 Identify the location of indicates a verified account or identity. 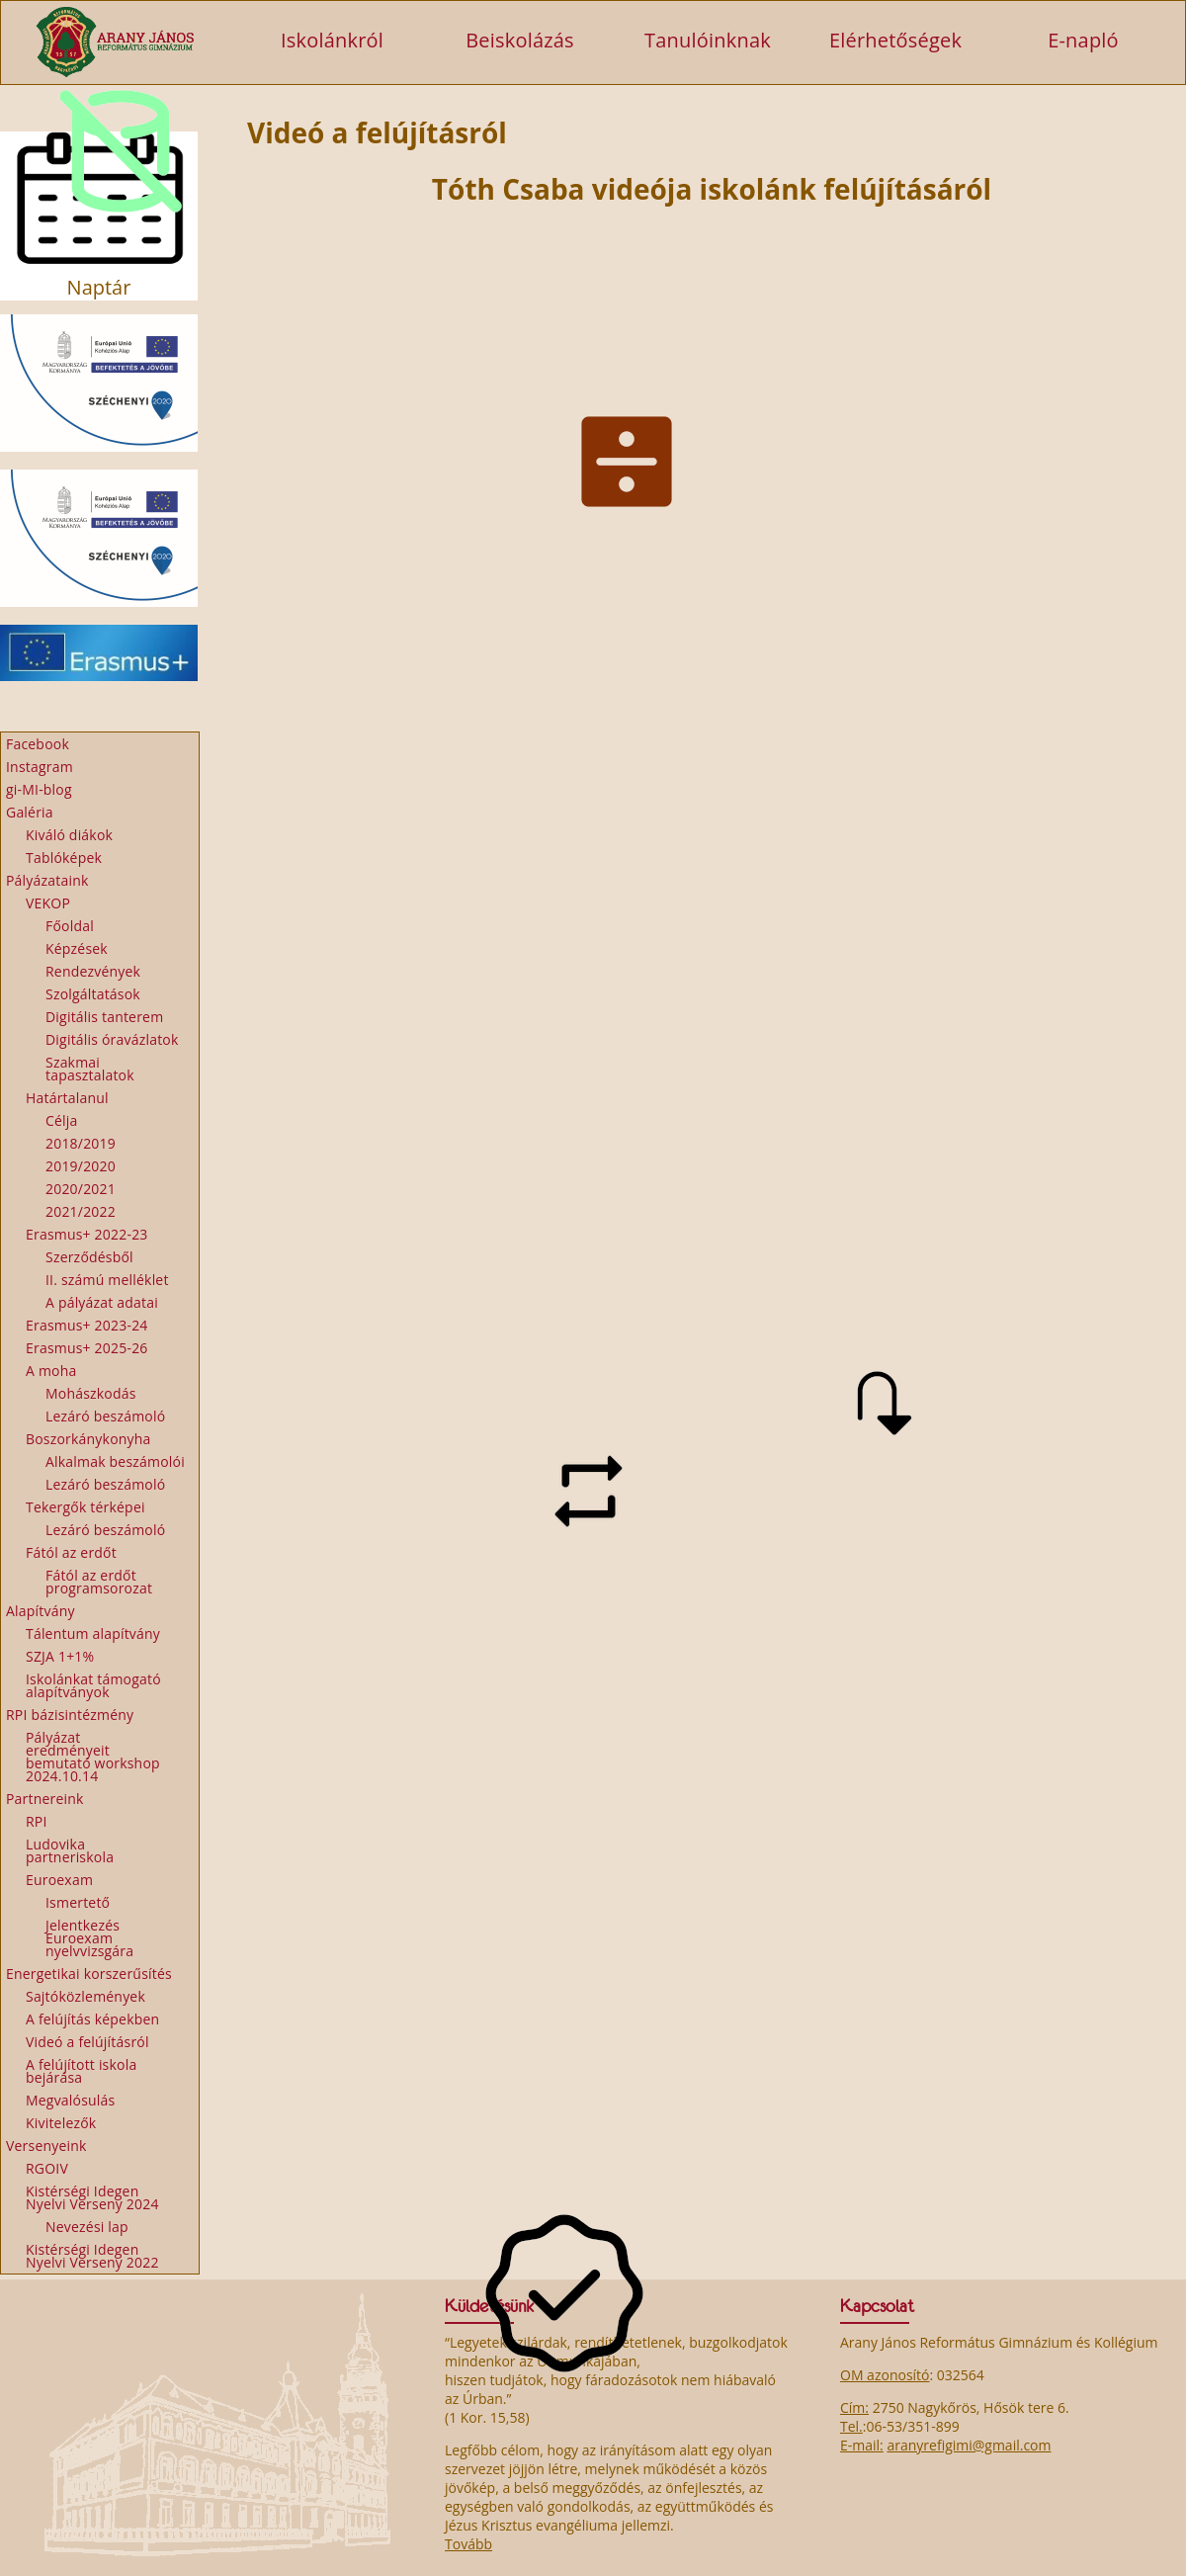
(564, 2293).